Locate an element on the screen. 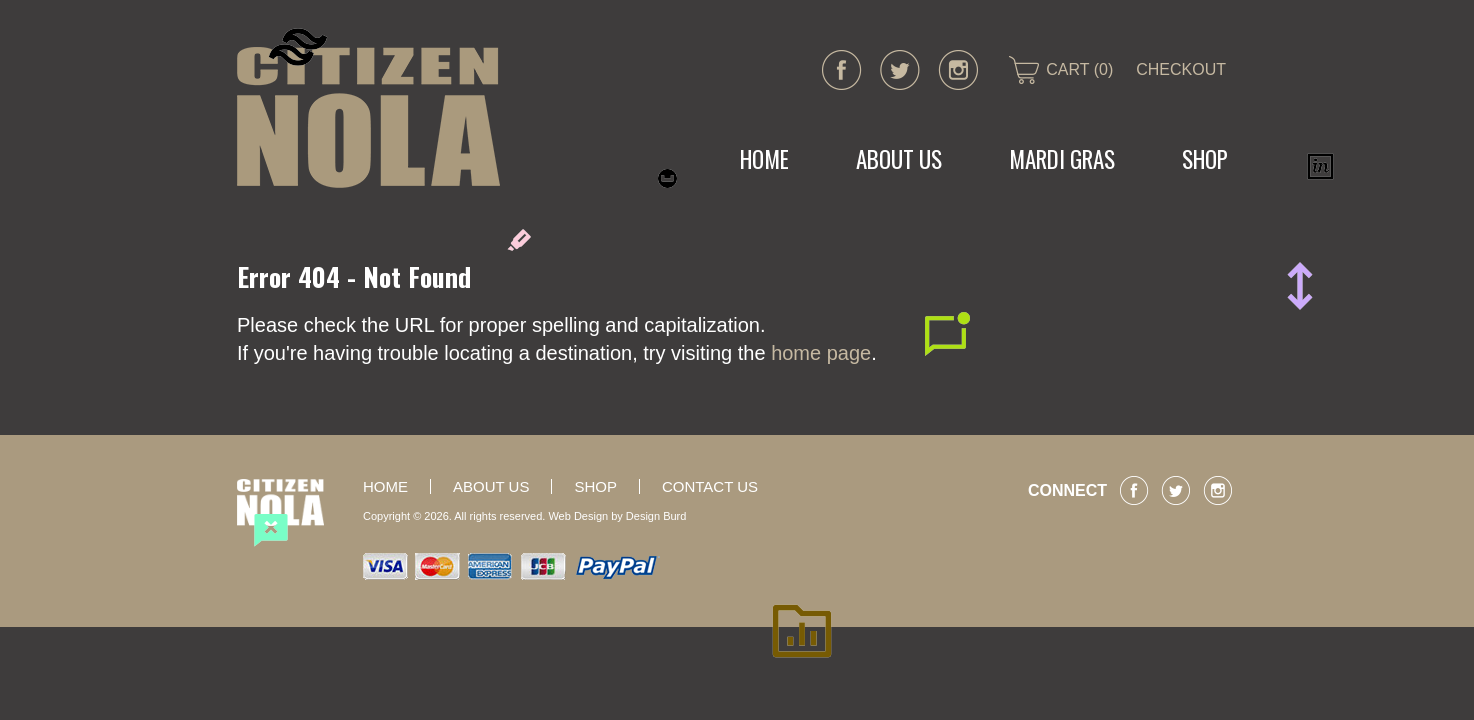 This screenshot has height=720, width=1474. expand content vertically is located at coordinates (1300, 286).